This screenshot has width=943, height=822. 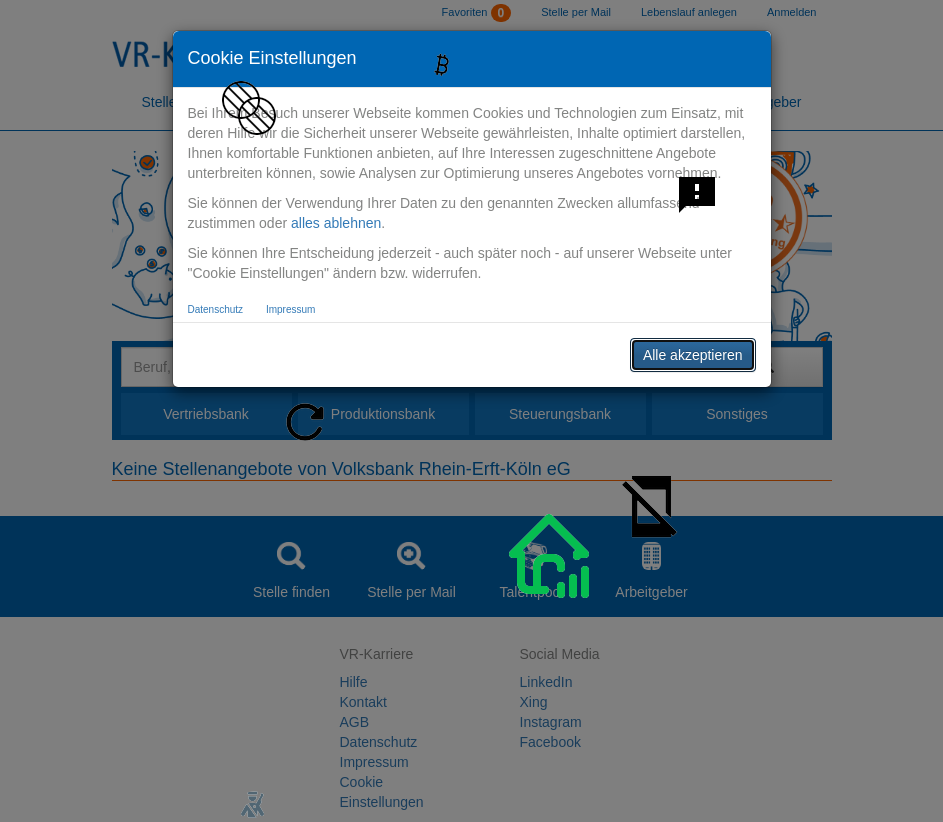 I want to click on view bitcoin wallet or balance, so click(x=442, y=65).